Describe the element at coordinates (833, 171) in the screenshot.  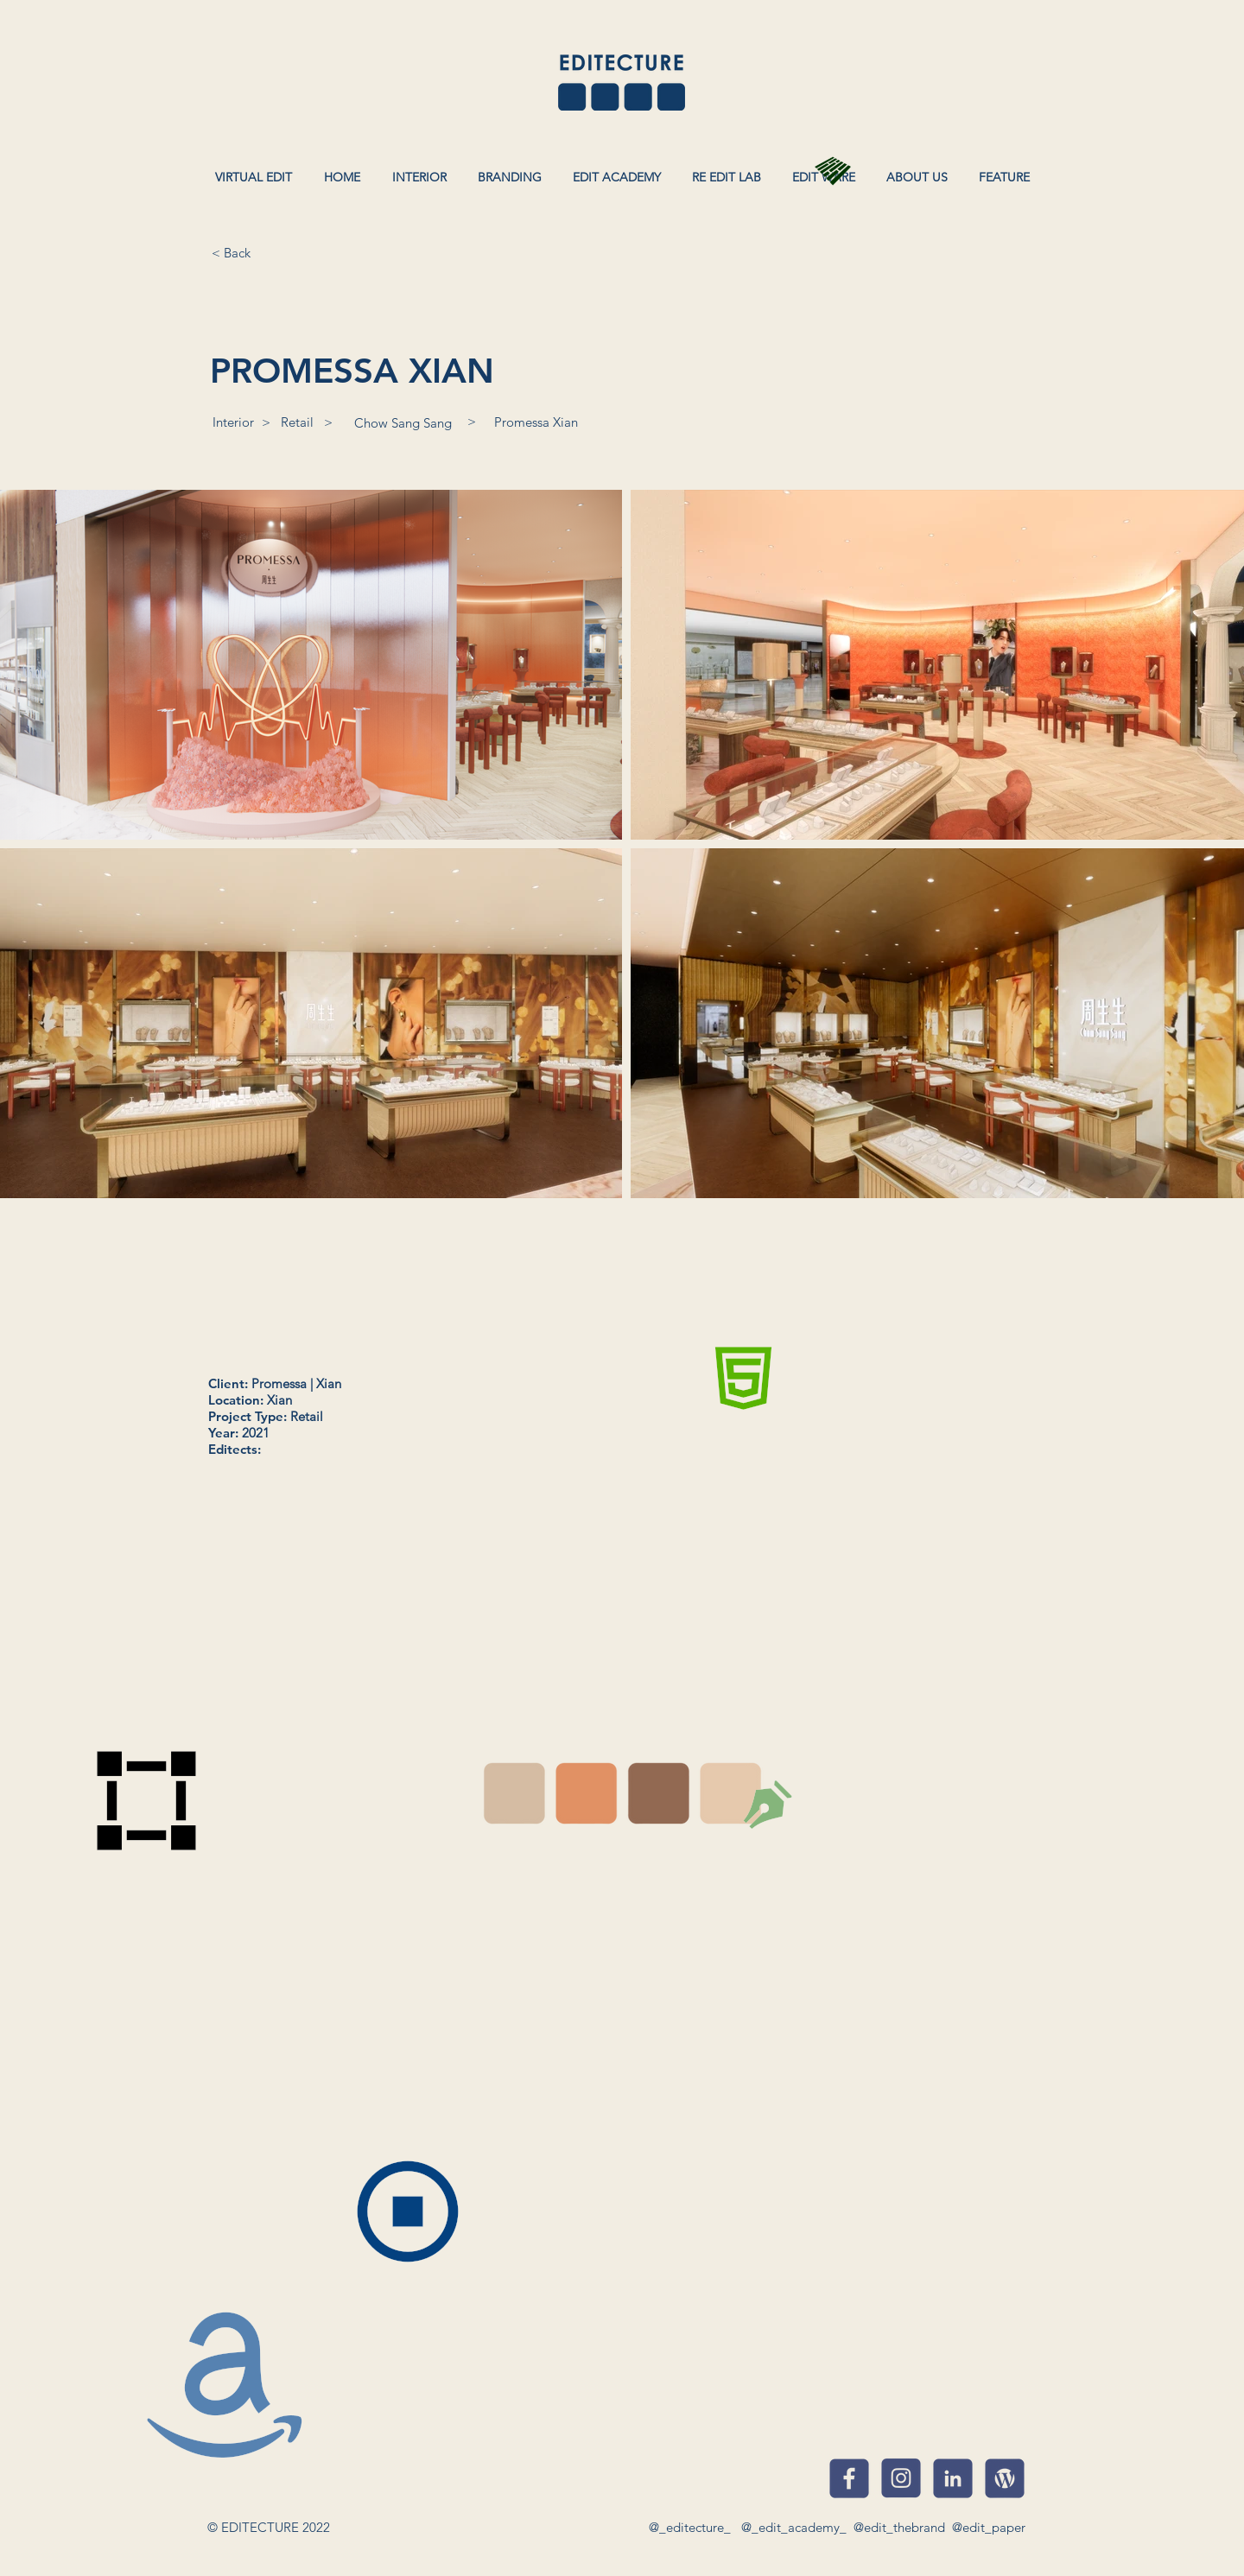
I see `Apache Parquet logo` at that location.